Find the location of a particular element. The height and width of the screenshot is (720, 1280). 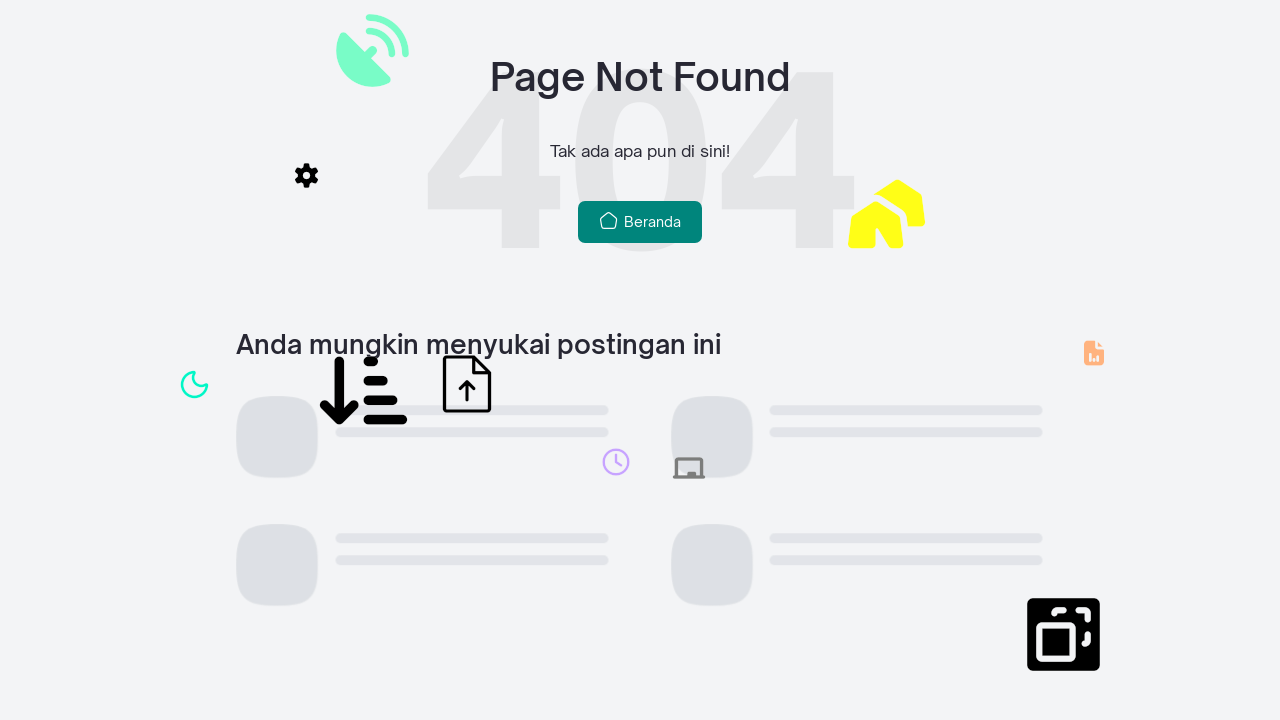

access satellite or broadcast settings is located at coordinates (372, 50).